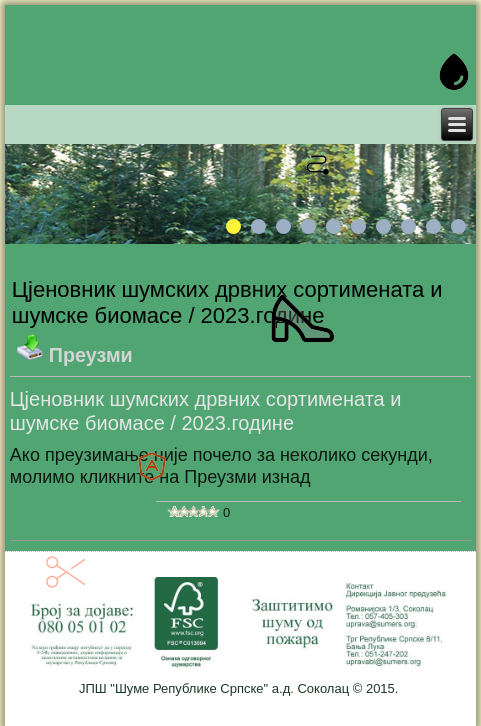 The image size is (481, 726). Describe the element at coordinates (454, 73) in the screenshot. I see `adjust water or hydration settings` at that location.